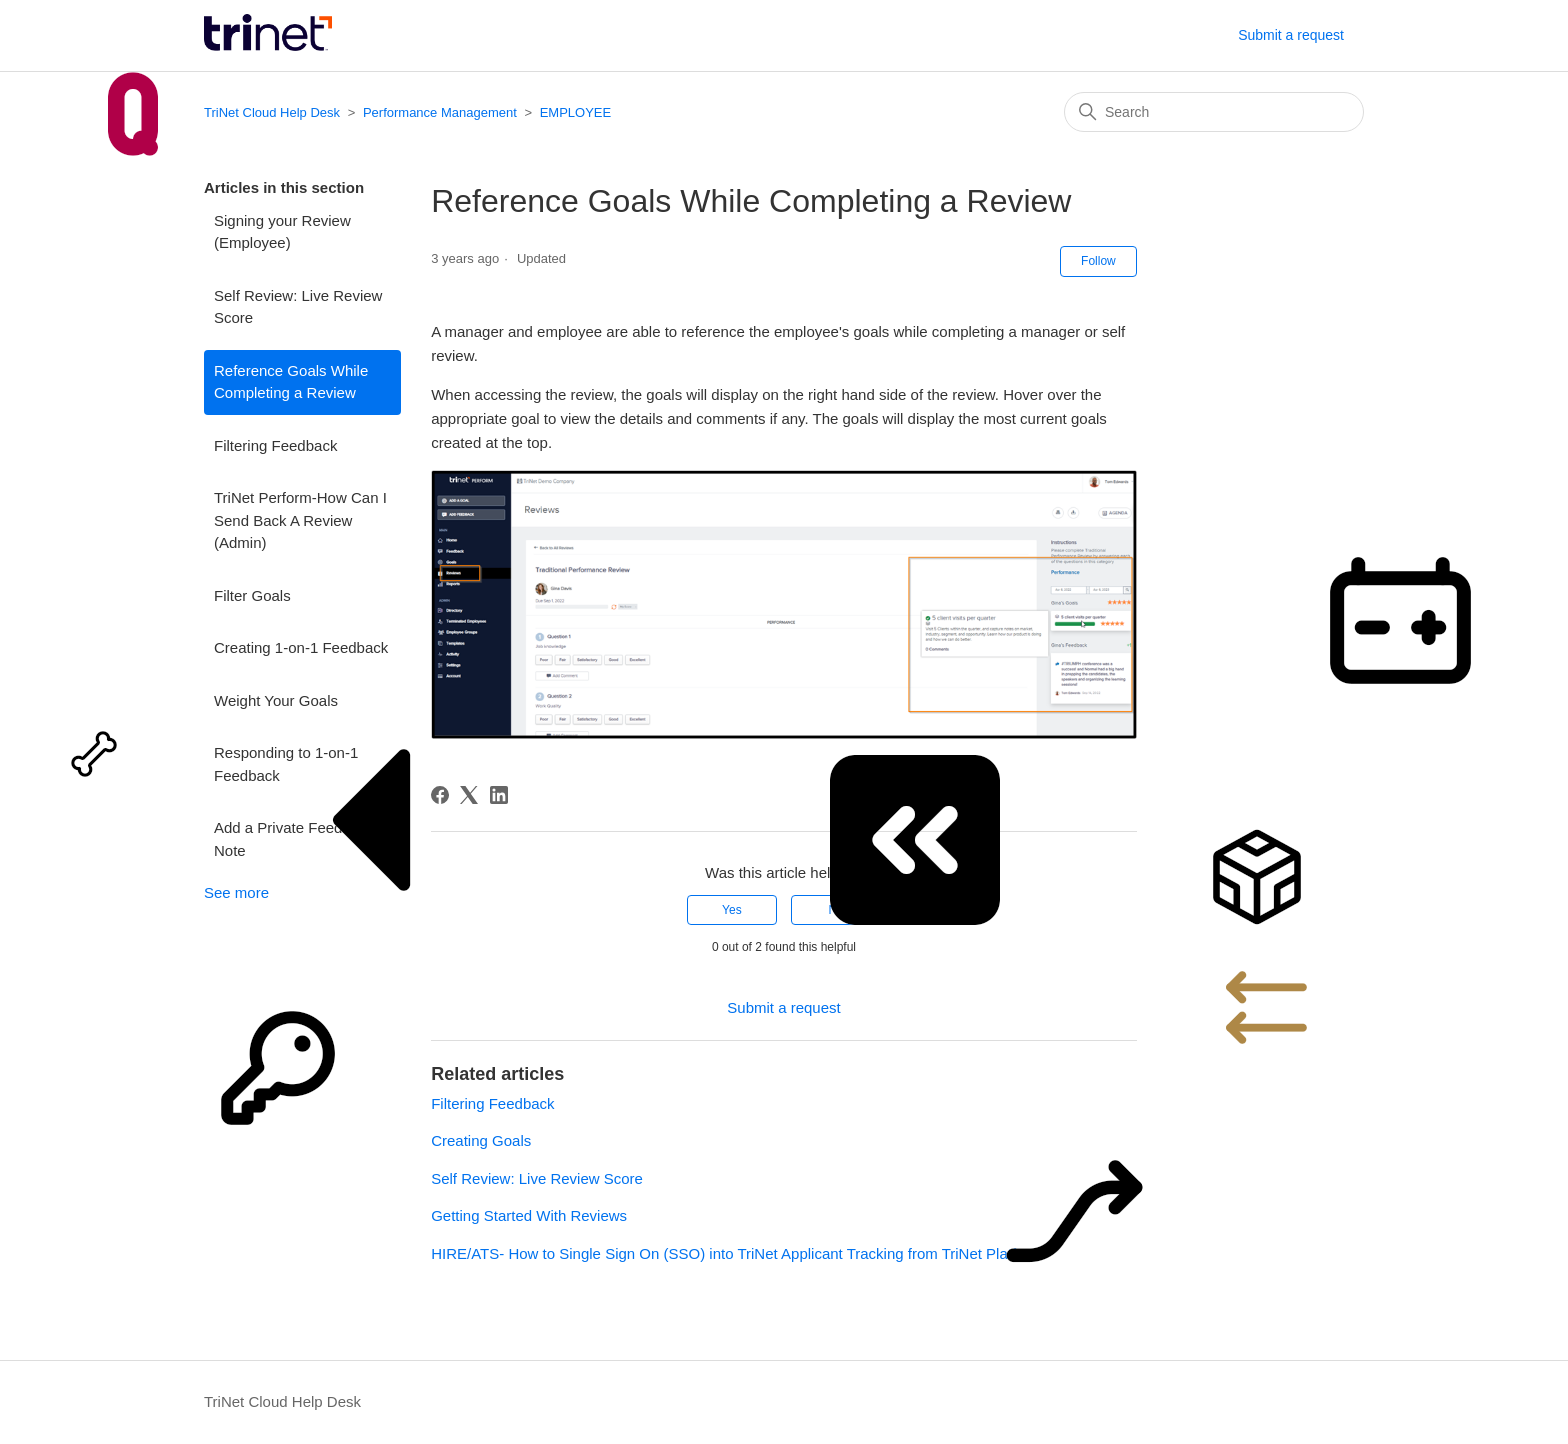  What do you see at coordinates (1257, 877) in the screenshot?
I see `open CodeSandbox development environment` at bounding box center [1257, 877].